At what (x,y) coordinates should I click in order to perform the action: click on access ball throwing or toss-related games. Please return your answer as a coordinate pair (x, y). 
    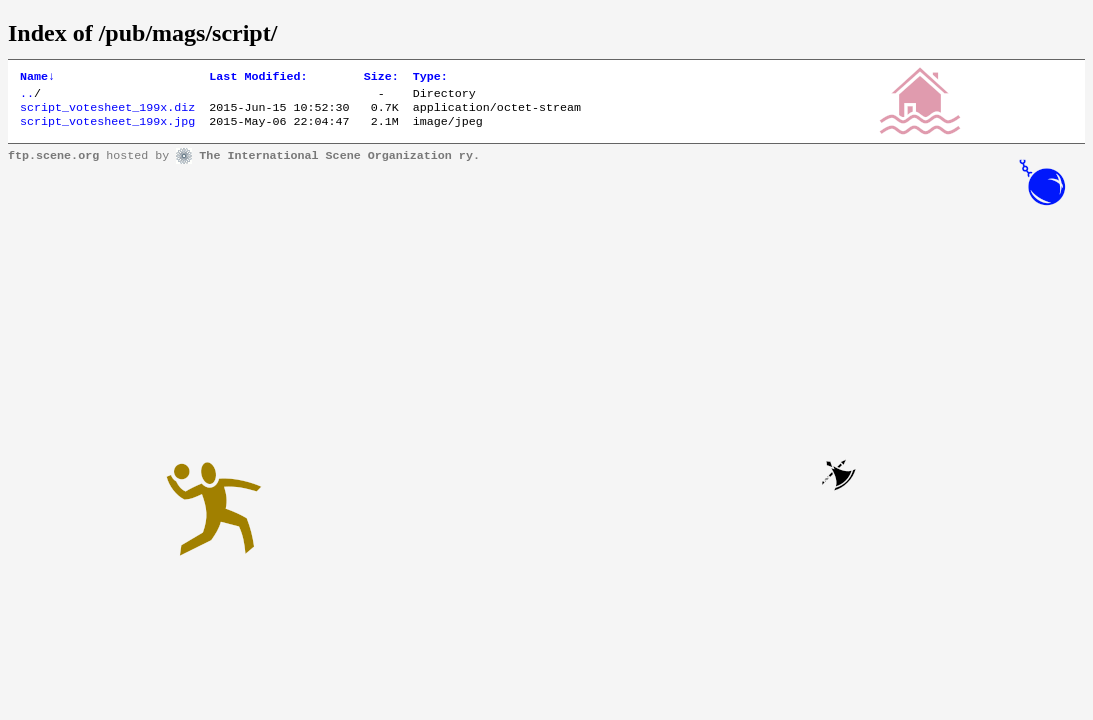
    Looking at the image, I should click on (214, 509).